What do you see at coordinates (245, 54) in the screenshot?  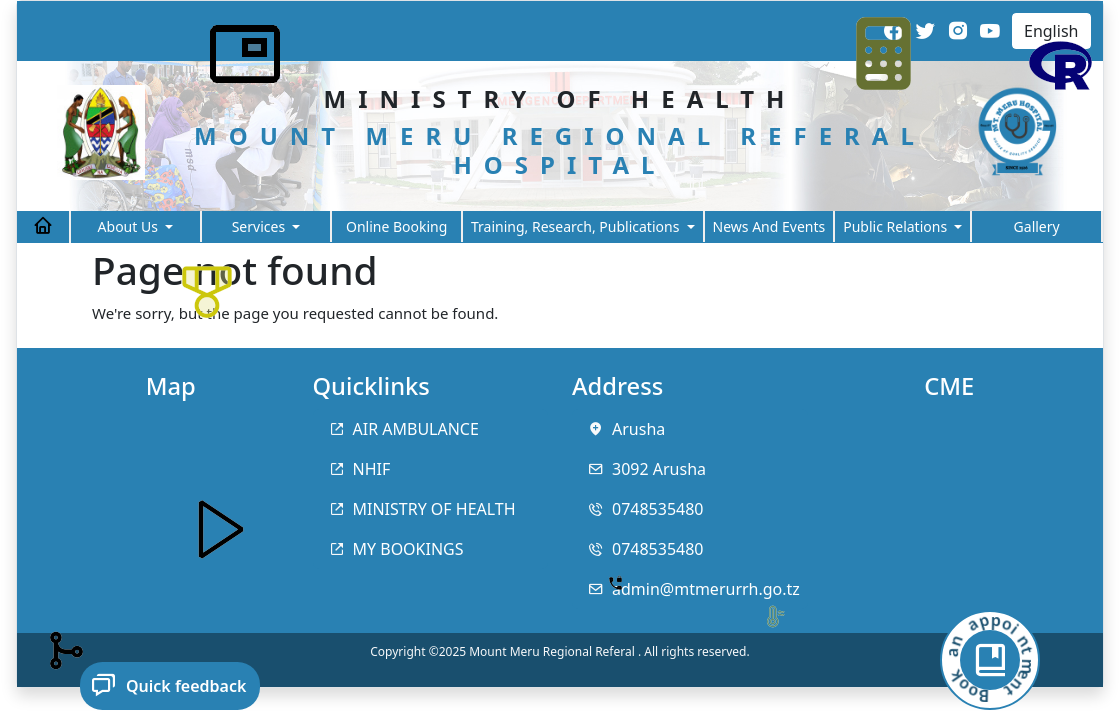 I see `enable picture-in-picture mode` at bounding box center [245, 54].